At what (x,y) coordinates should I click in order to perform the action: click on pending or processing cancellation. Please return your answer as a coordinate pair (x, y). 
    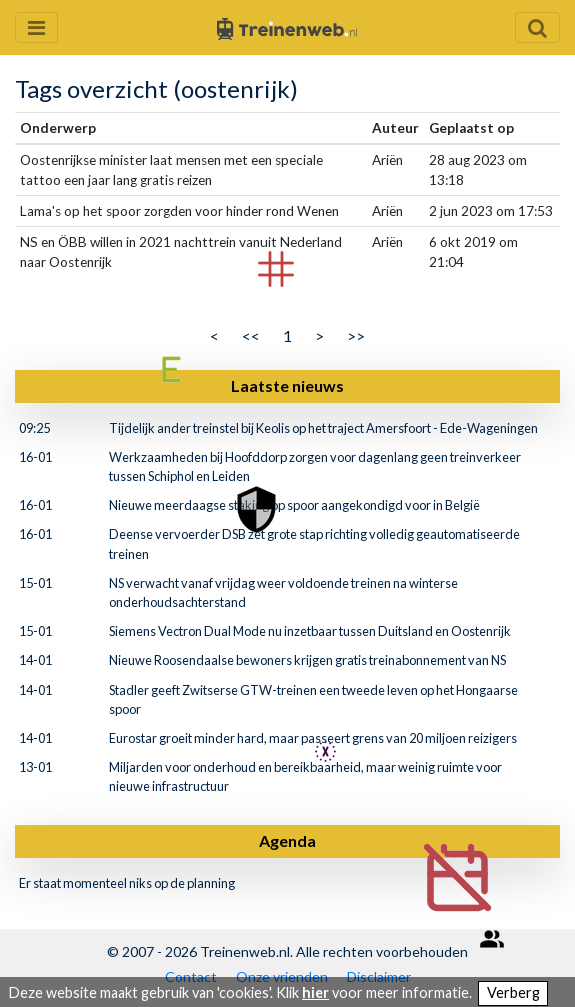
    Looking at the image, I should click on (325, 751).